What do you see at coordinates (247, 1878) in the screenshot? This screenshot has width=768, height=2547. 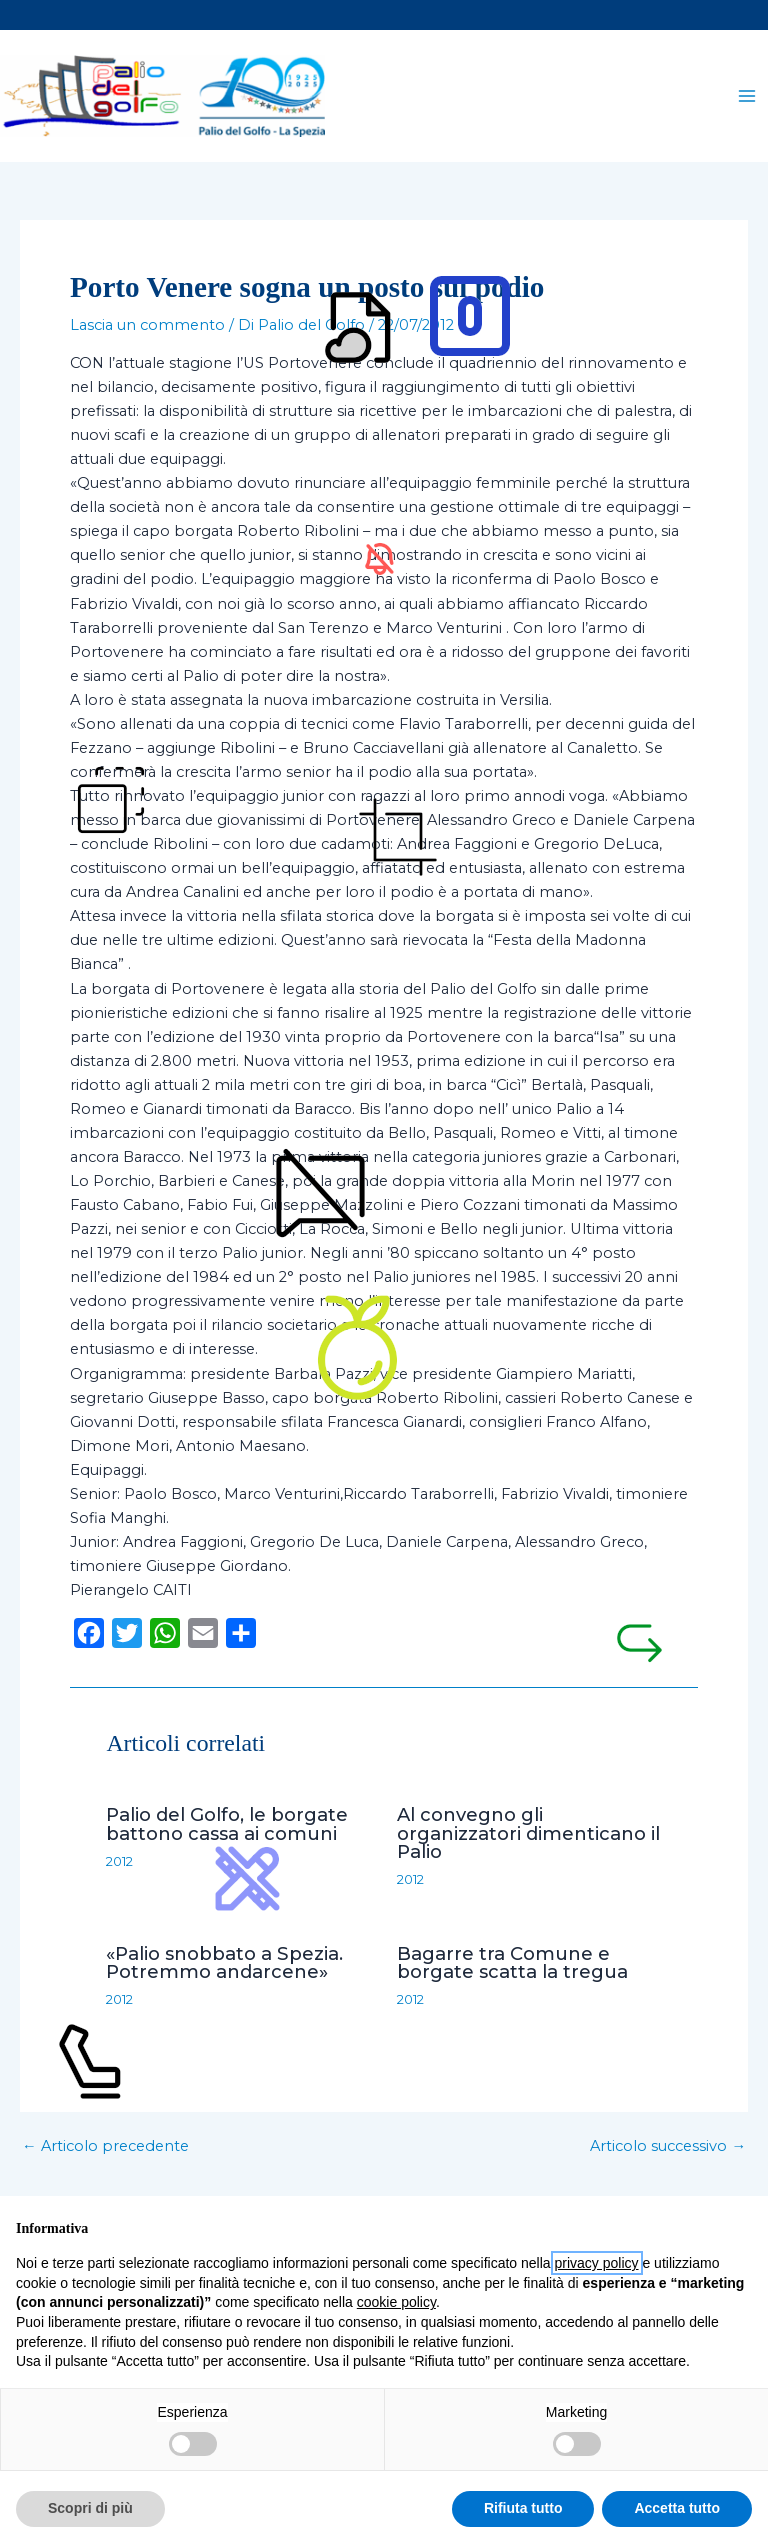 I see `tools or settings unavailable` at bounding box center [247, 1878].